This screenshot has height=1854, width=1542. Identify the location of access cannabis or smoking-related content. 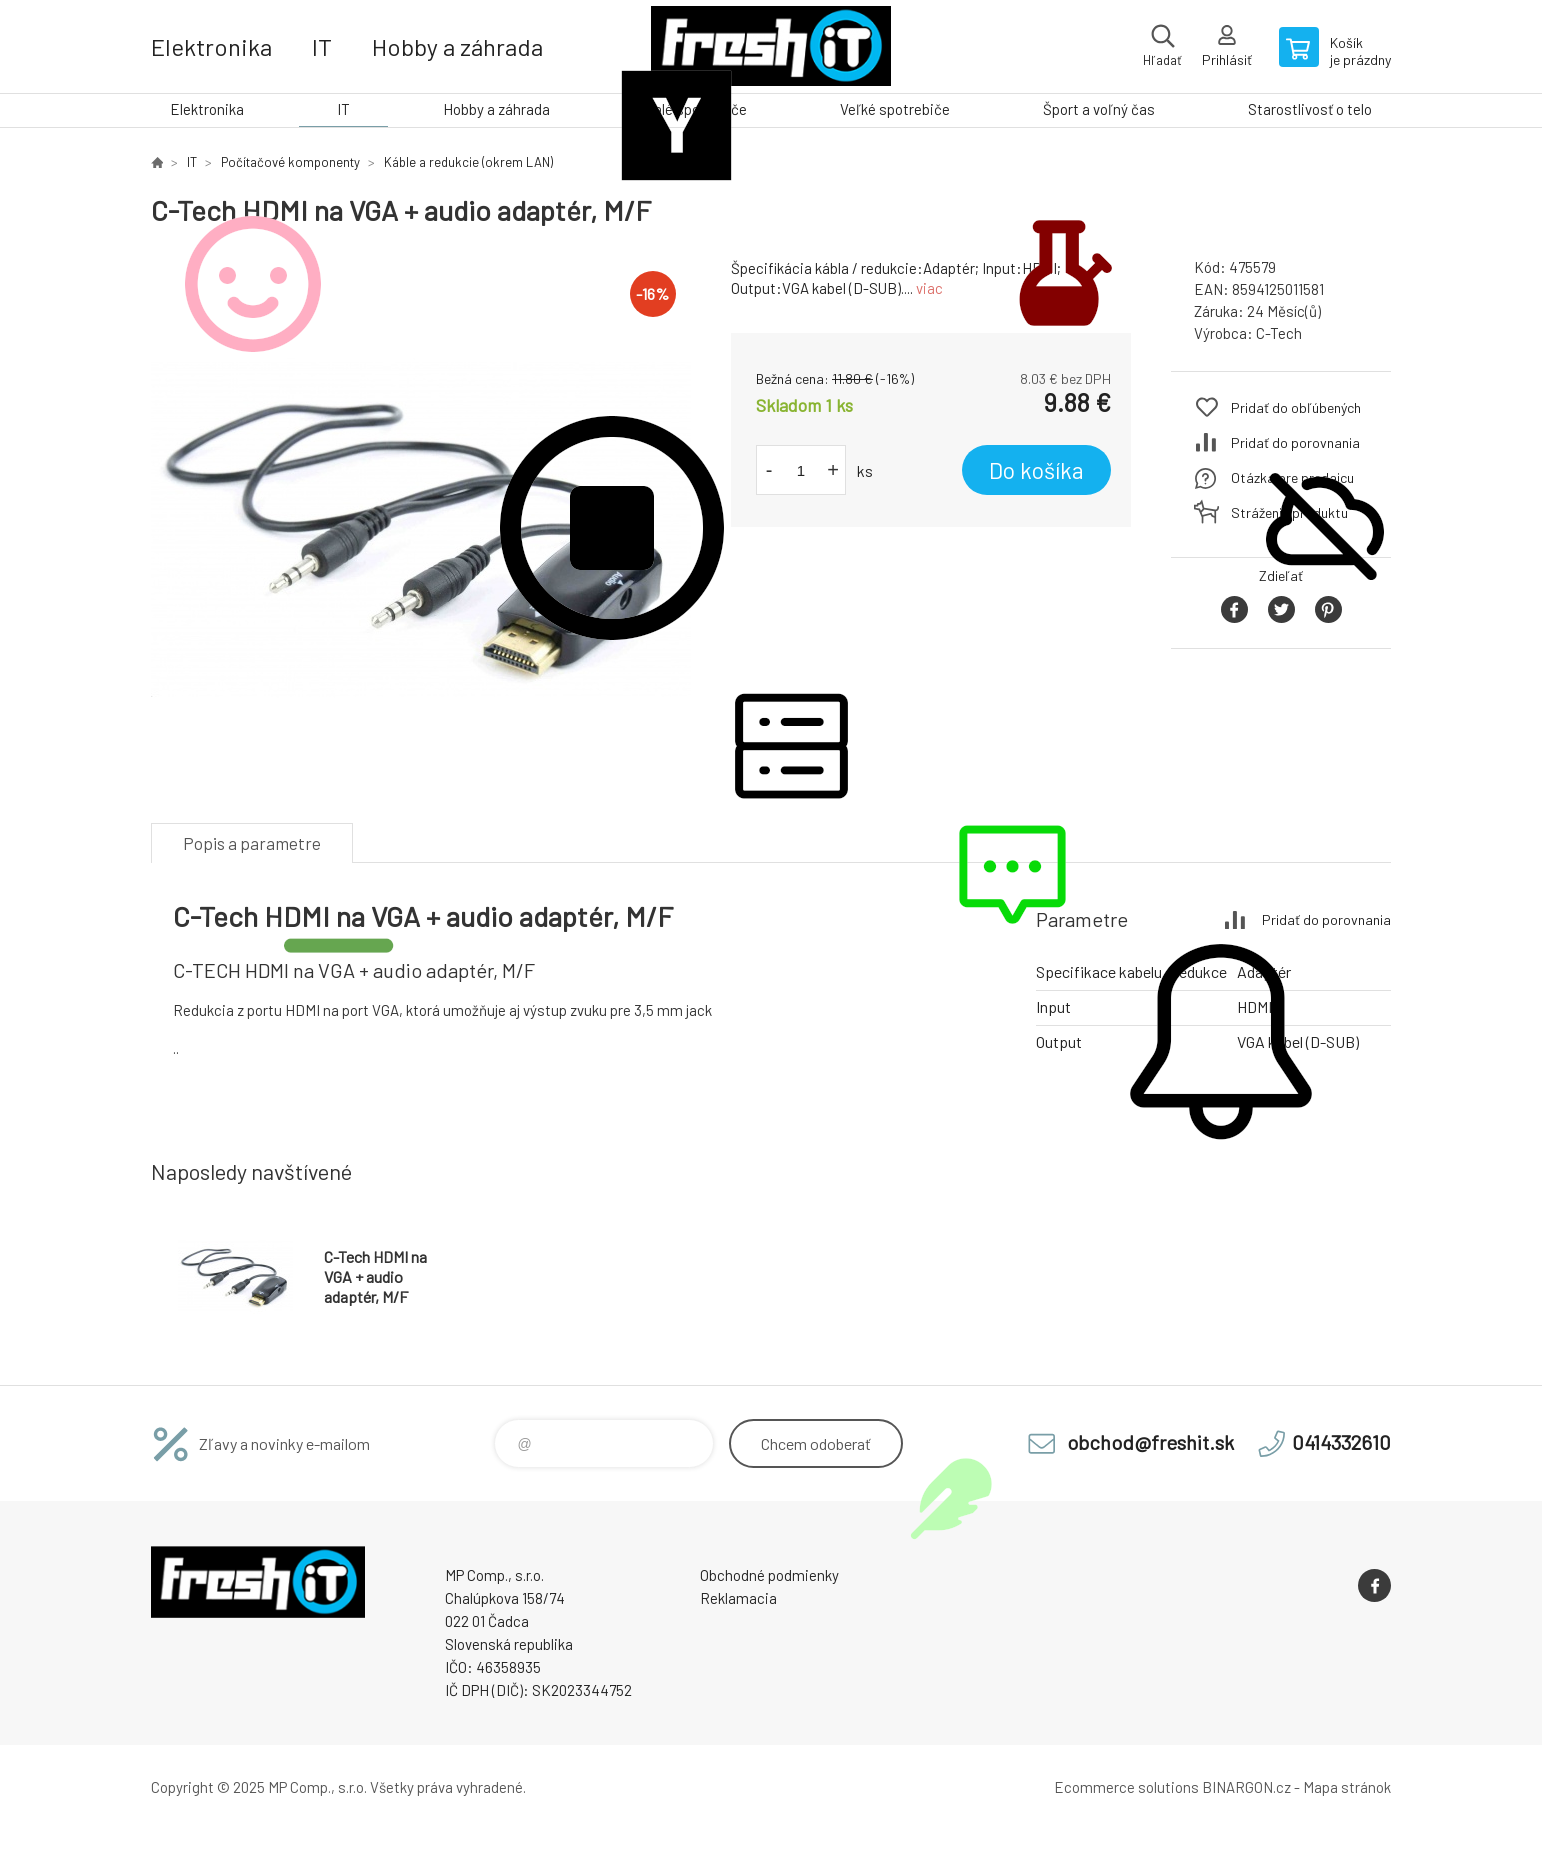
(1059, 273).